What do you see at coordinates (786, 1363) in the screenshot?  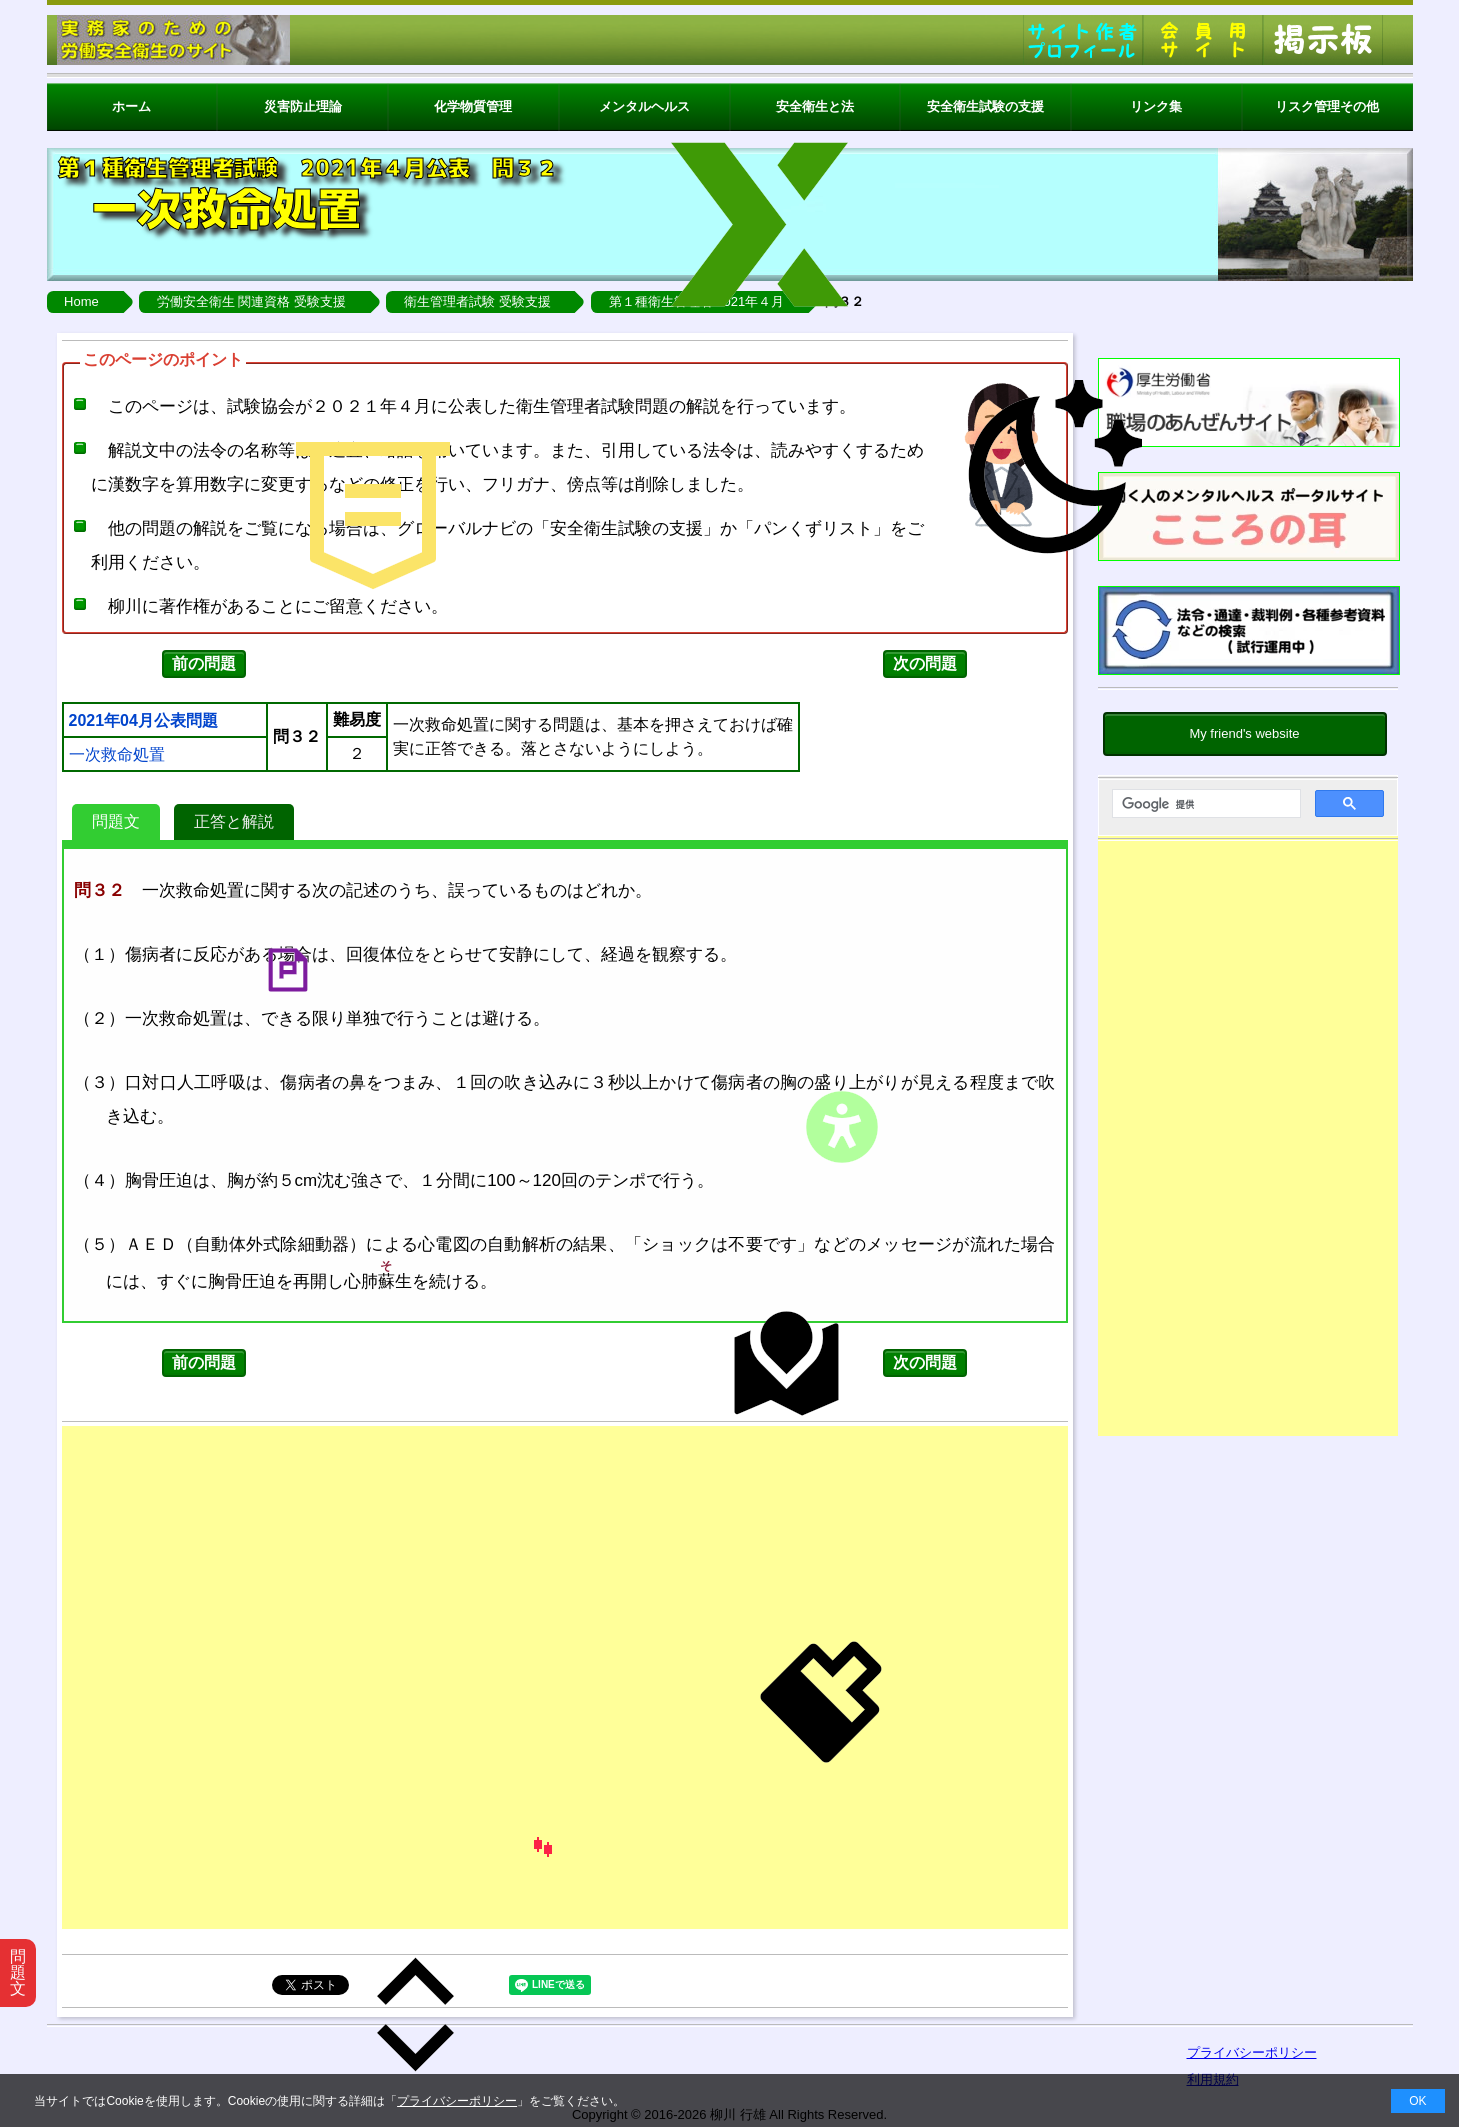 I see `view map with pinned location` at bounding box center [786, 1363].